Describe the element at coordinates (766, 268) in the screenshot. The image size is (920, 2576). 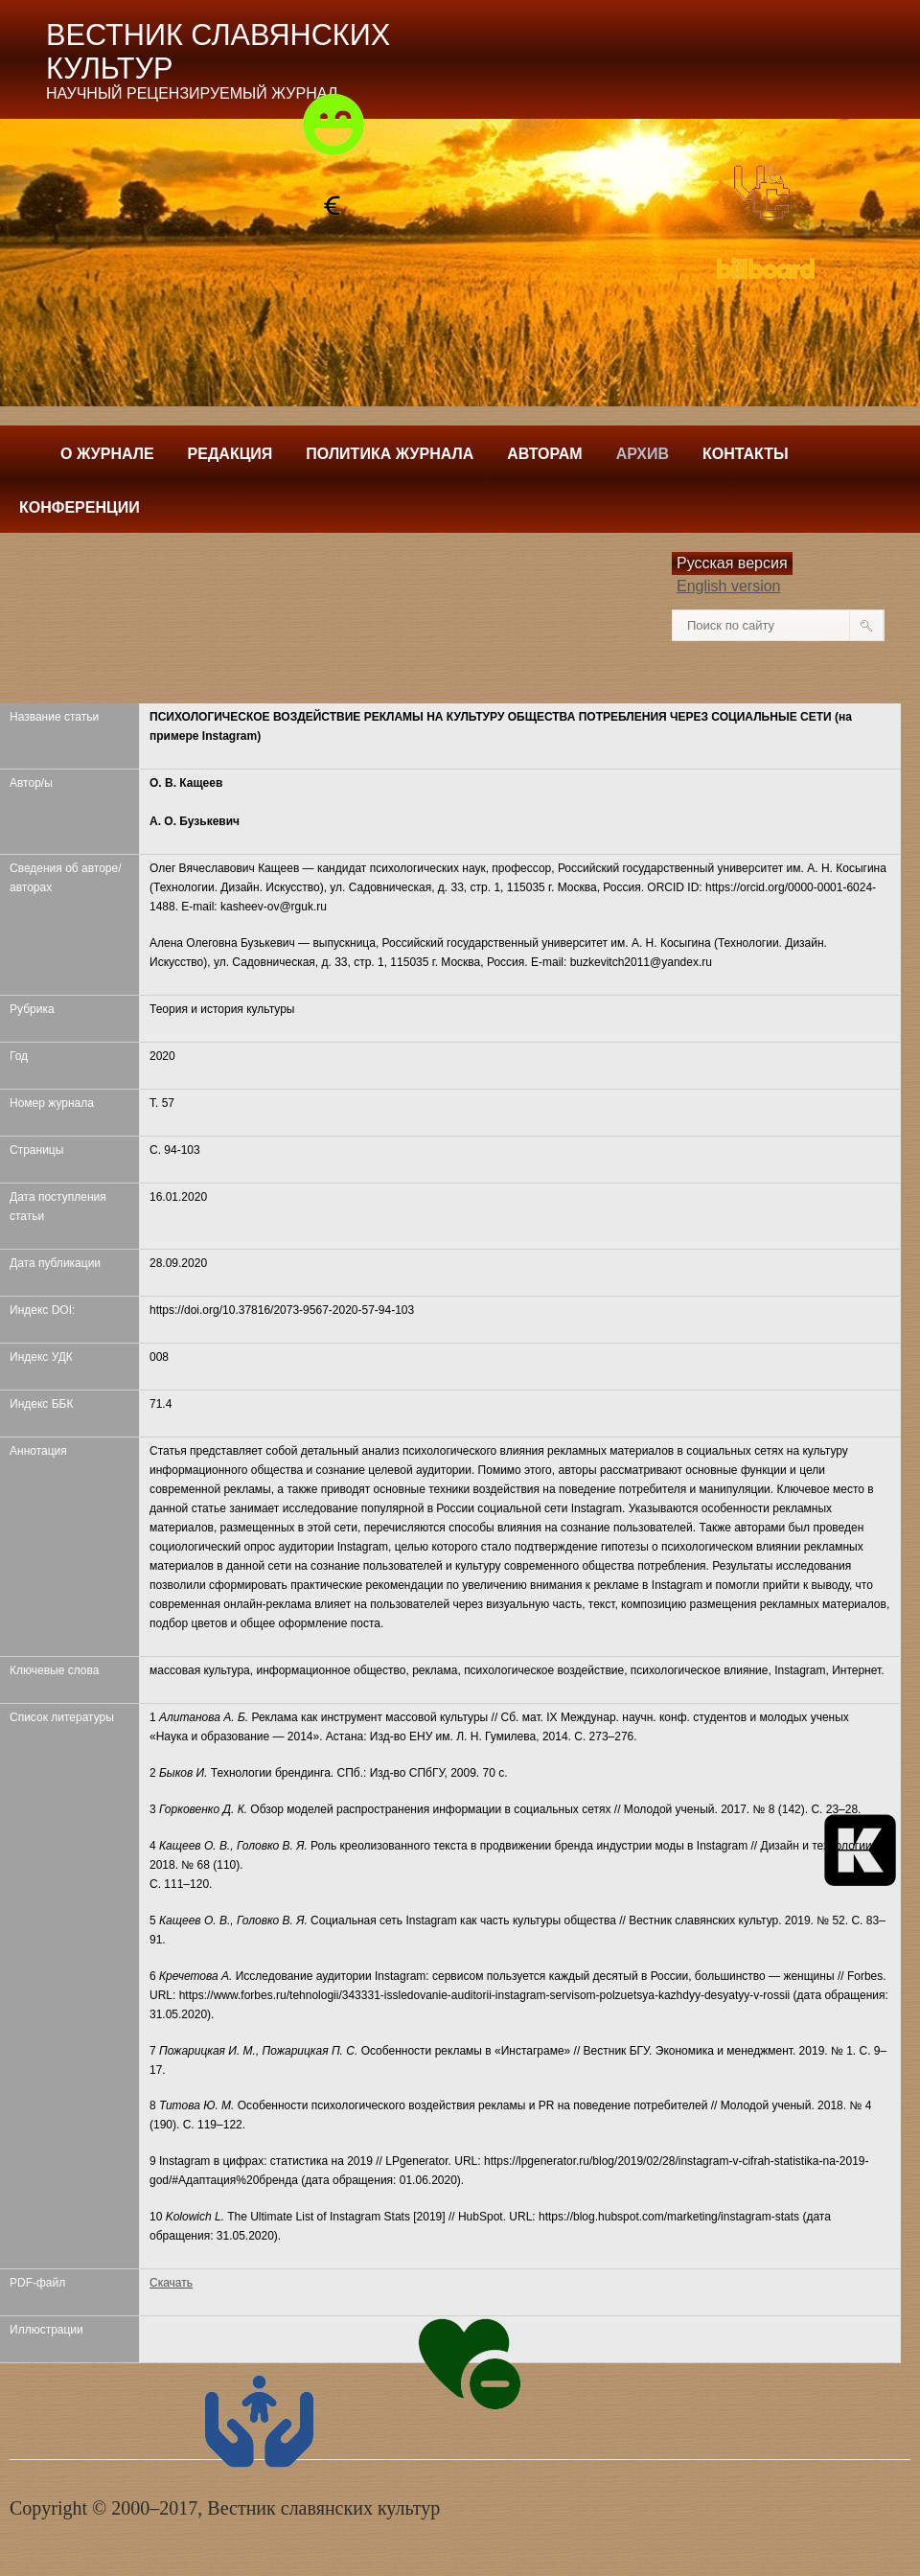
I see `Billboard music charts and news` at that location.